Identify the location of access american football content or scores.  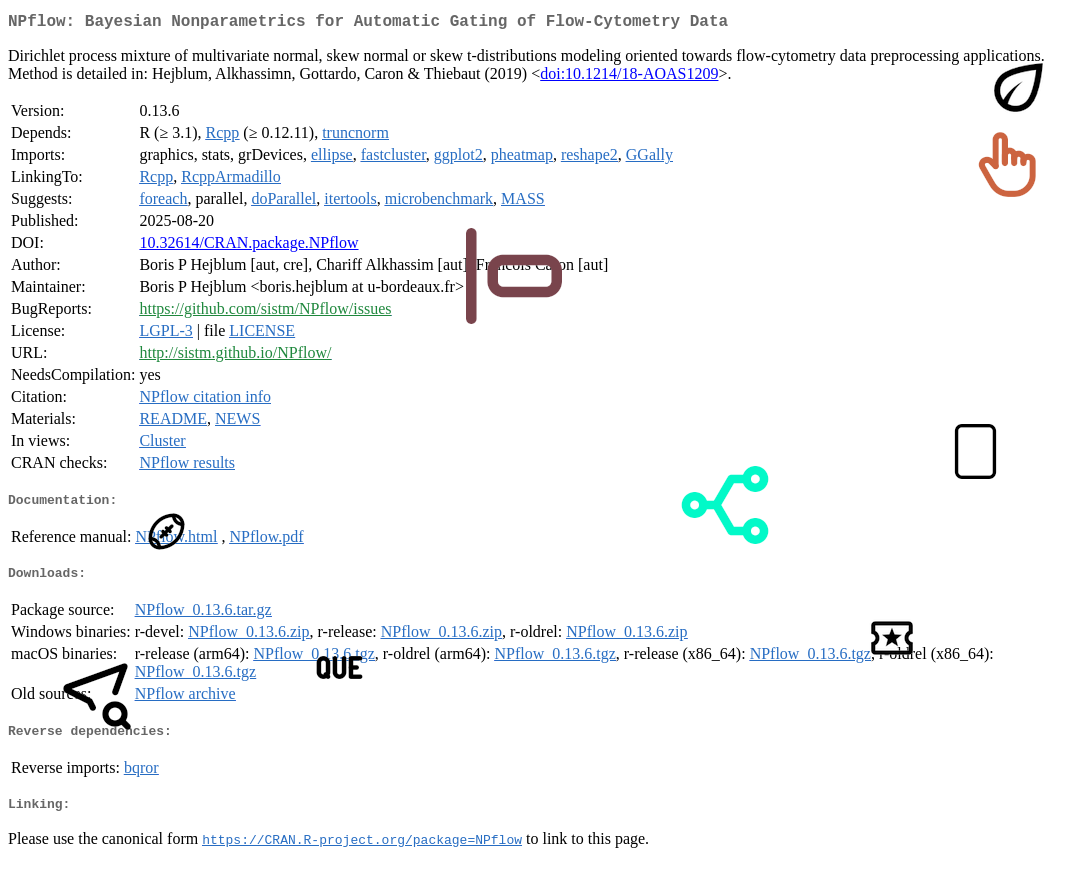
(166, 531).